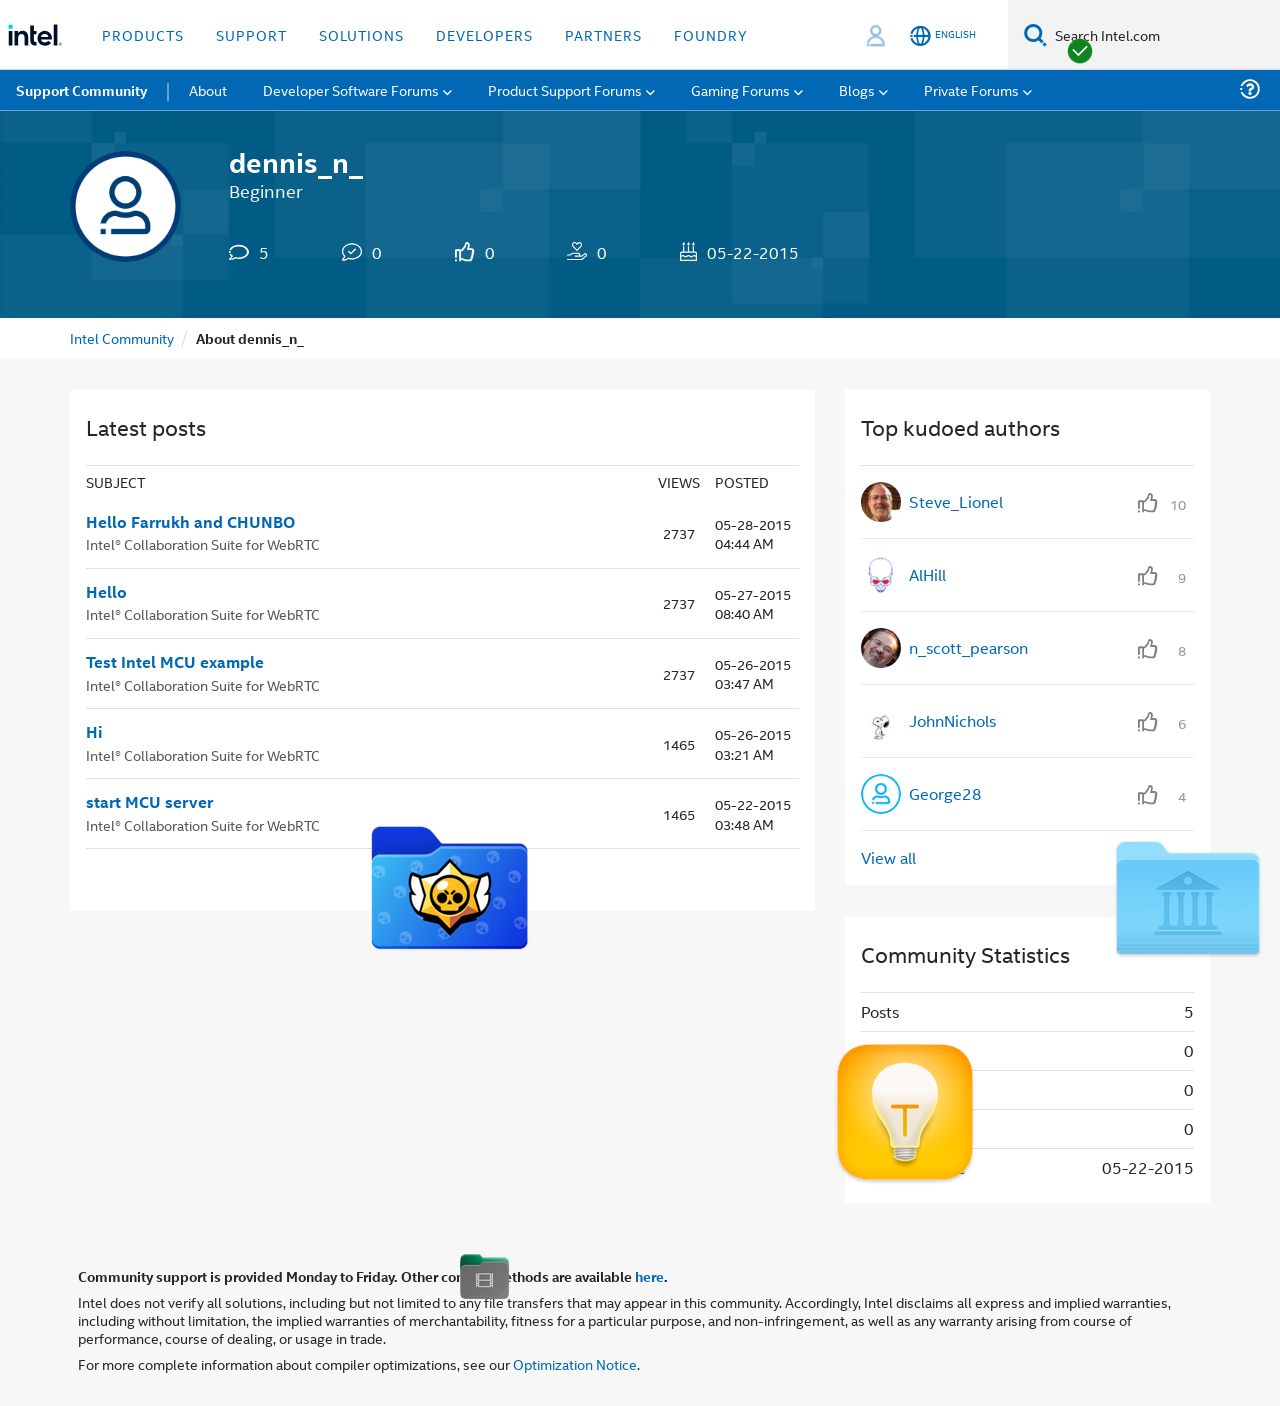 The width and height of the screenshot is (1280, 1406). Describe the element at coordinates (905, 1112) in the screenshot. I see `open the Tips app for helpful hints and tutorials` at that location.